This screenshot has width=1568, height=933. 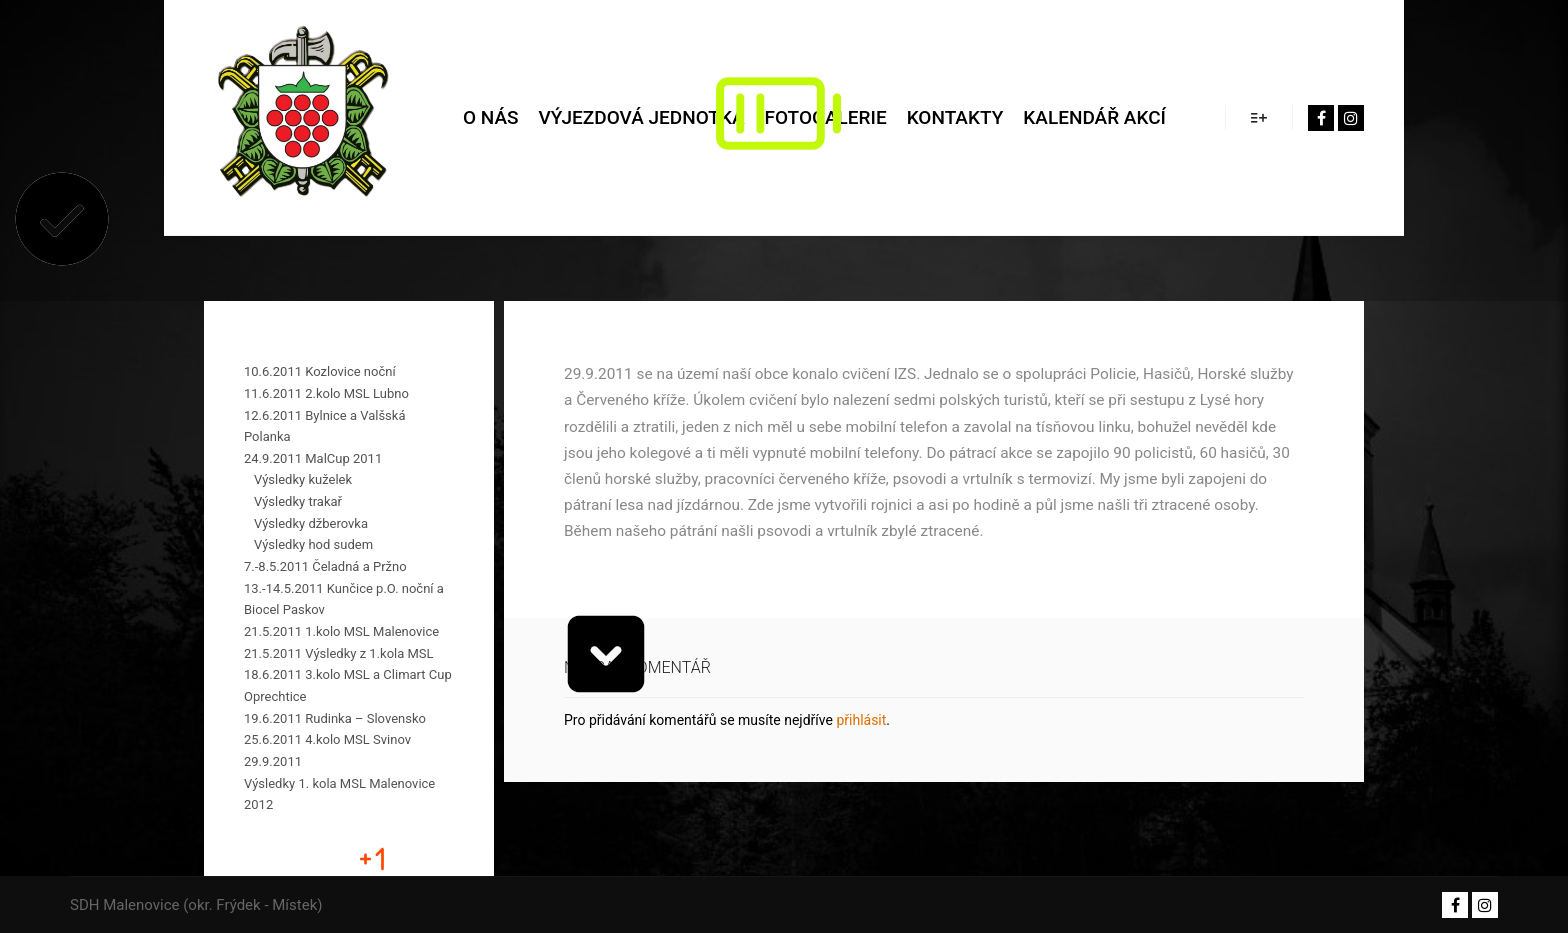 I want to click on indicates medium battery level, so click(x=776, y=113).